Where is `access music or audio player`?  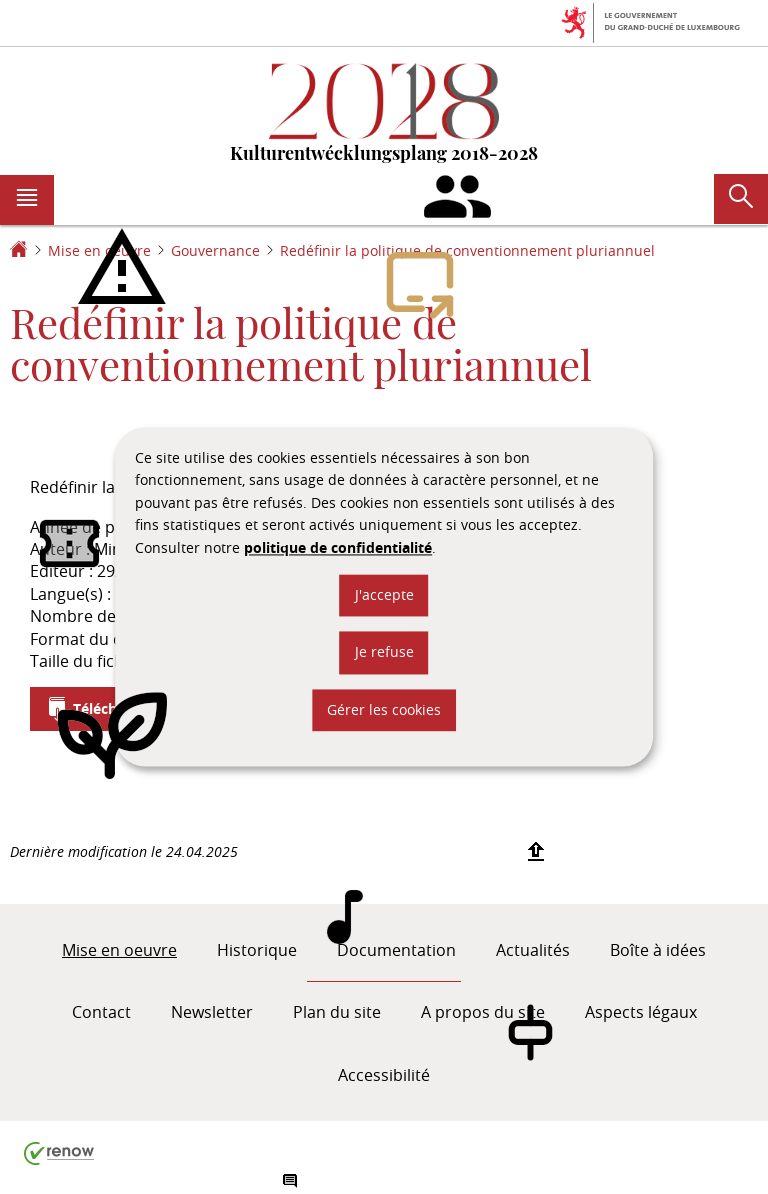 access music or audio player is located at coordinates (345, 917).